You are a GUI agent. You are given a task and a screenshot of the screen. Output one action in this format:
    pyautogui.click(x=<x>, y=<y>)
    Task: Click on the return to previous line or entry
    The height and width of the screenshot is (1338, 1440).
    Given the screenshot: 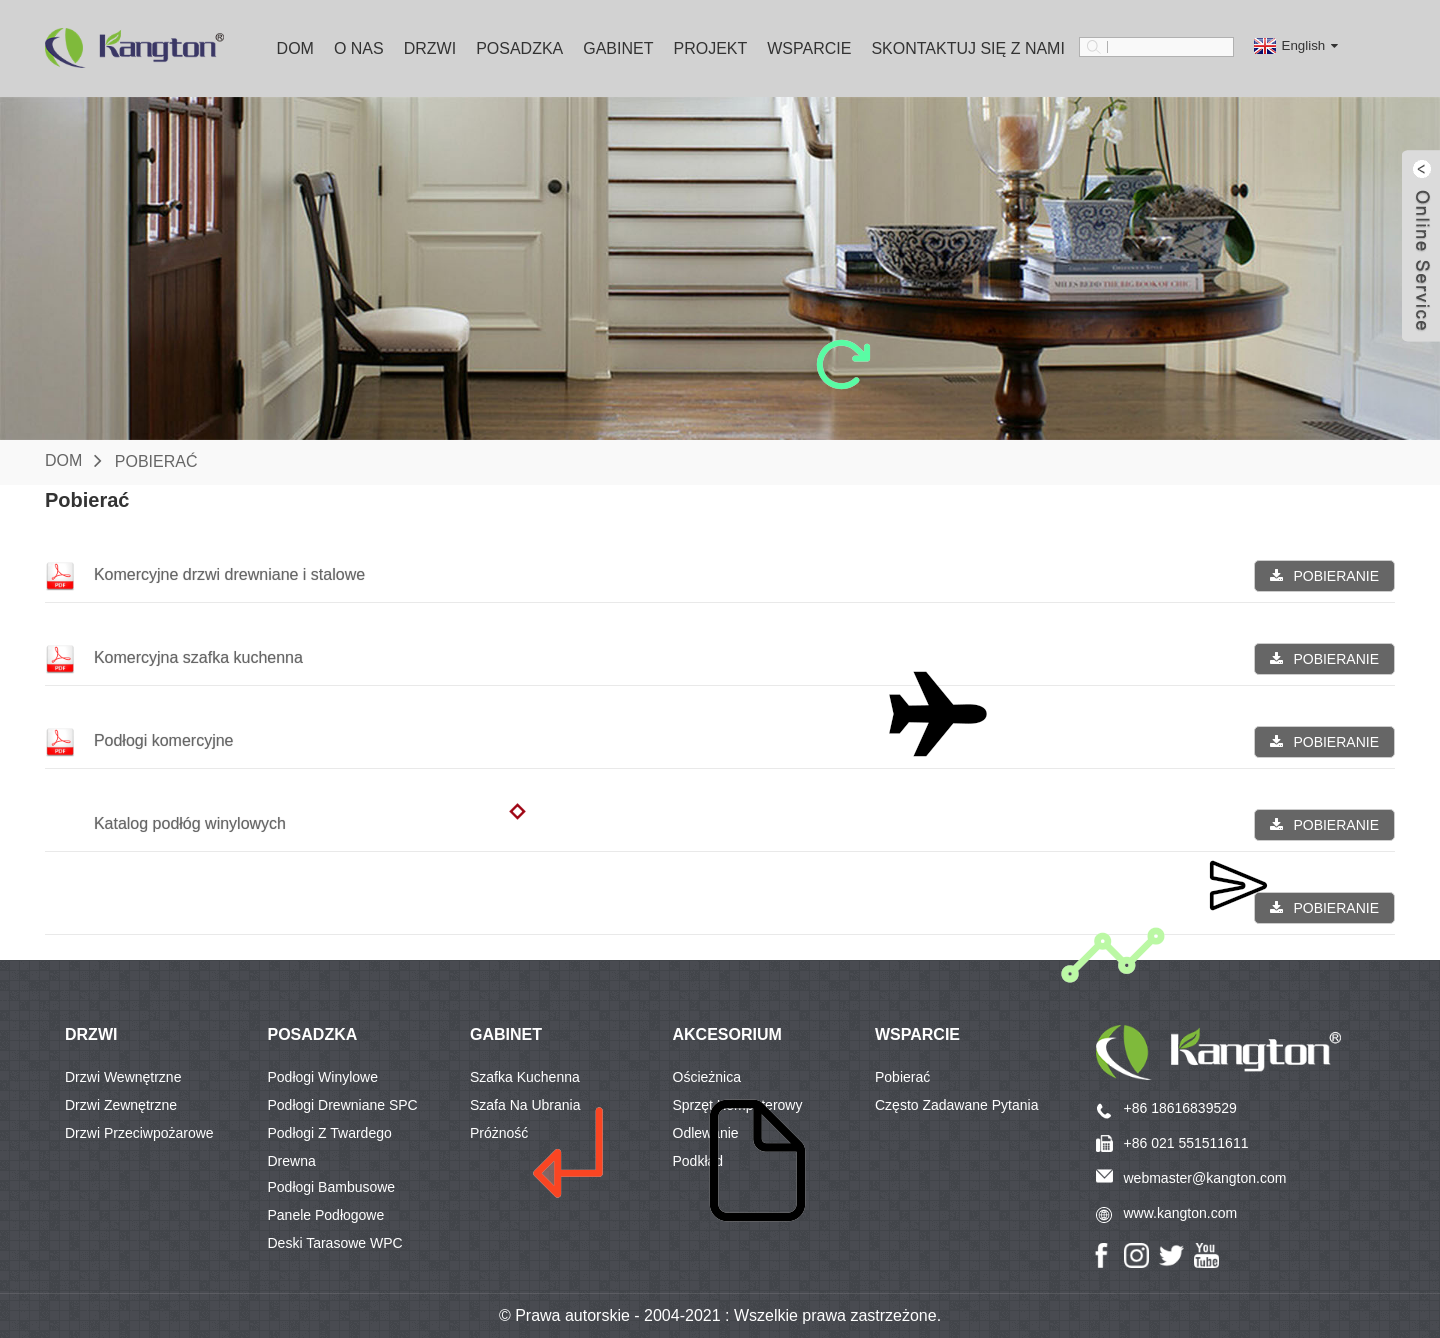 What is the action you would take?
    pyautogui.click(x=571, y=1152)
    